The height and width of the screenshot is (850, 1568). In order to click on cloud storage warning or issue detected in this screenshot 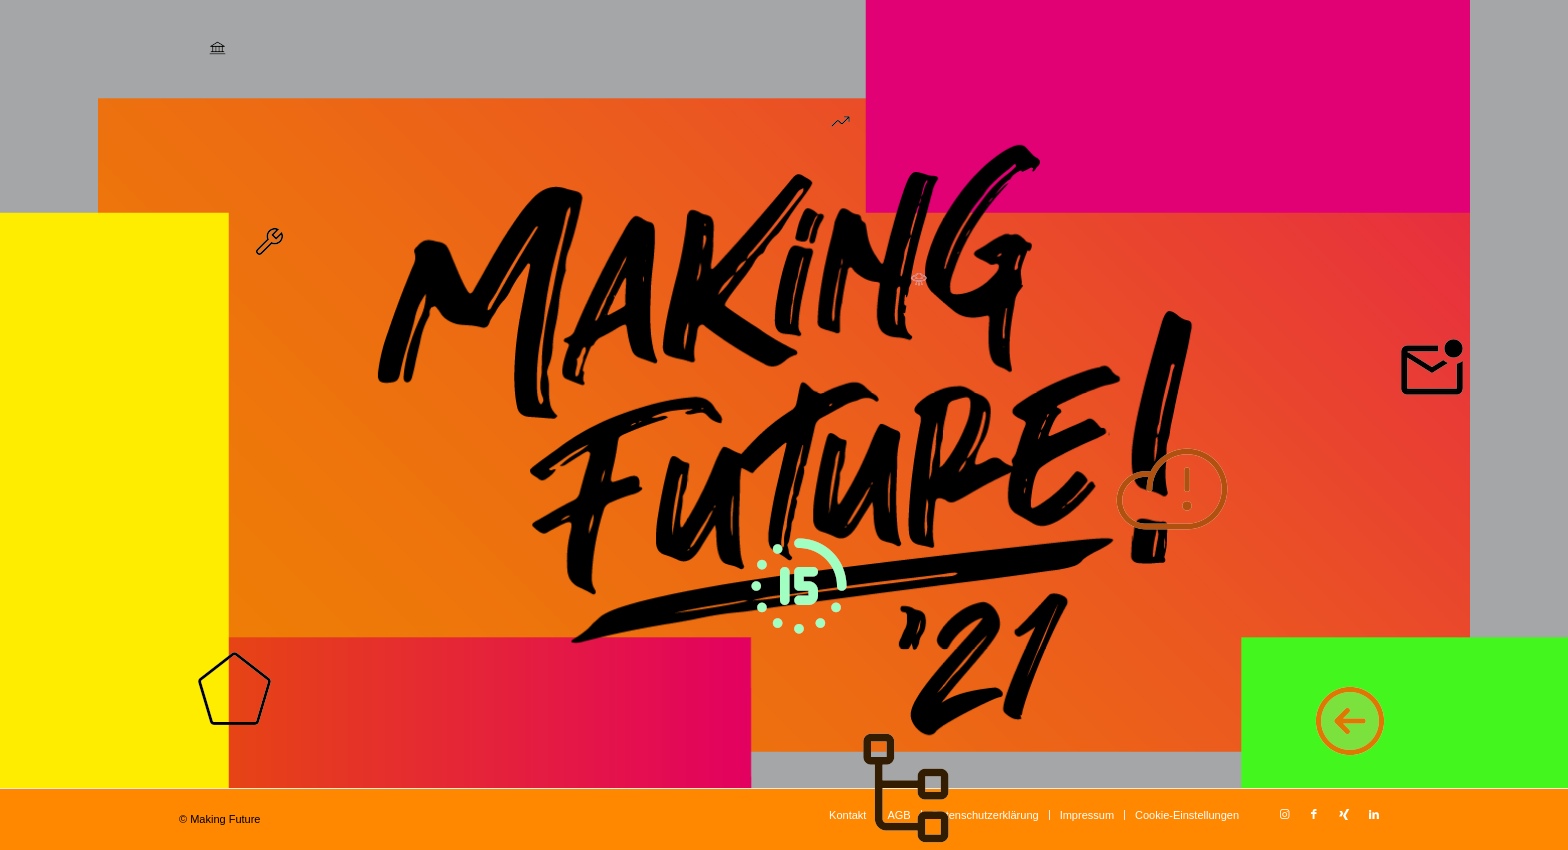, I will do `click(1172, 489)`.